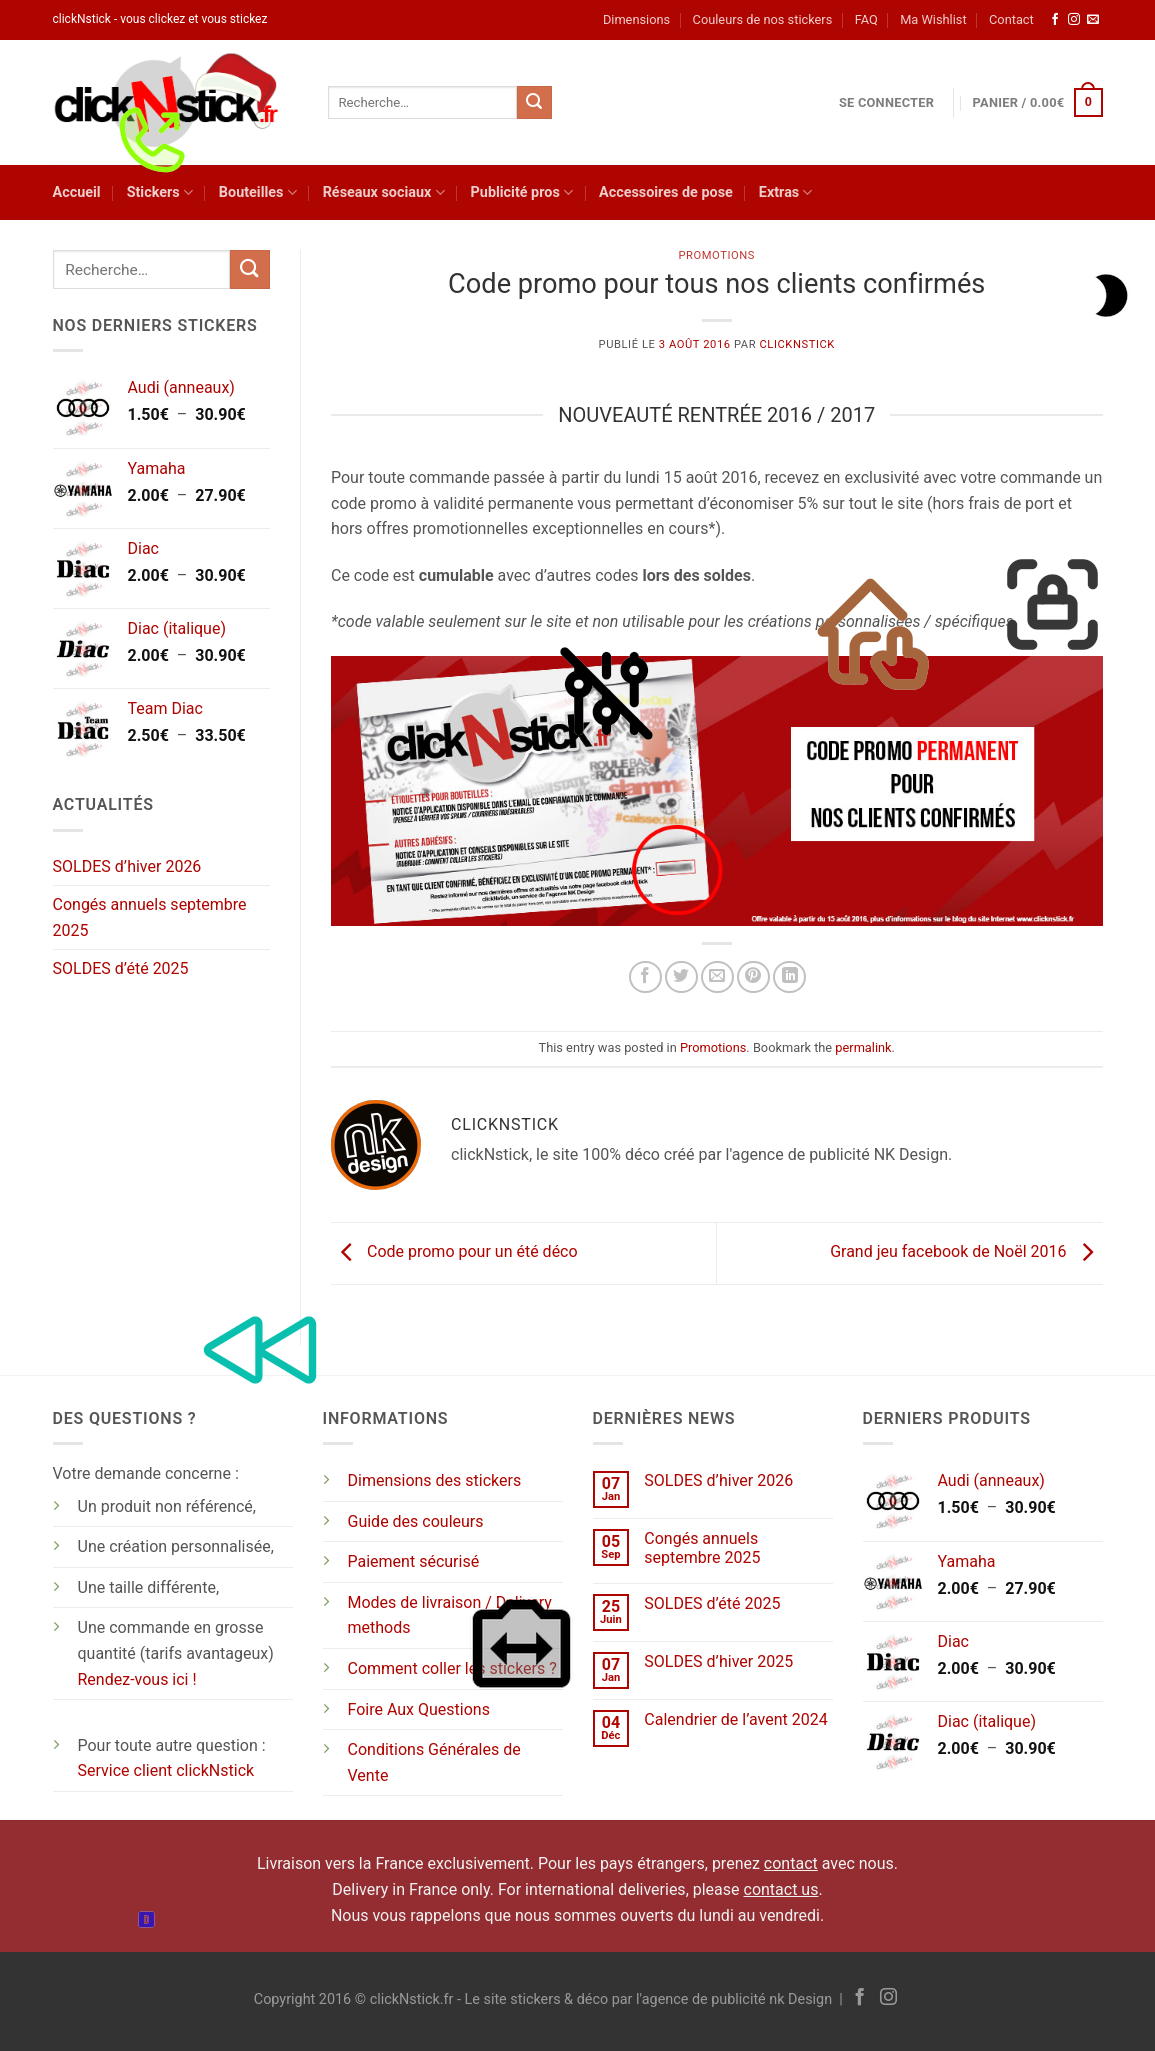 The height and width of the screenshot is (2051, 1155). What do you see at coordinates (1110, 295) in the screenshot?
I see `toggle dark mode or night theme` at bounding box center [1110, 295].